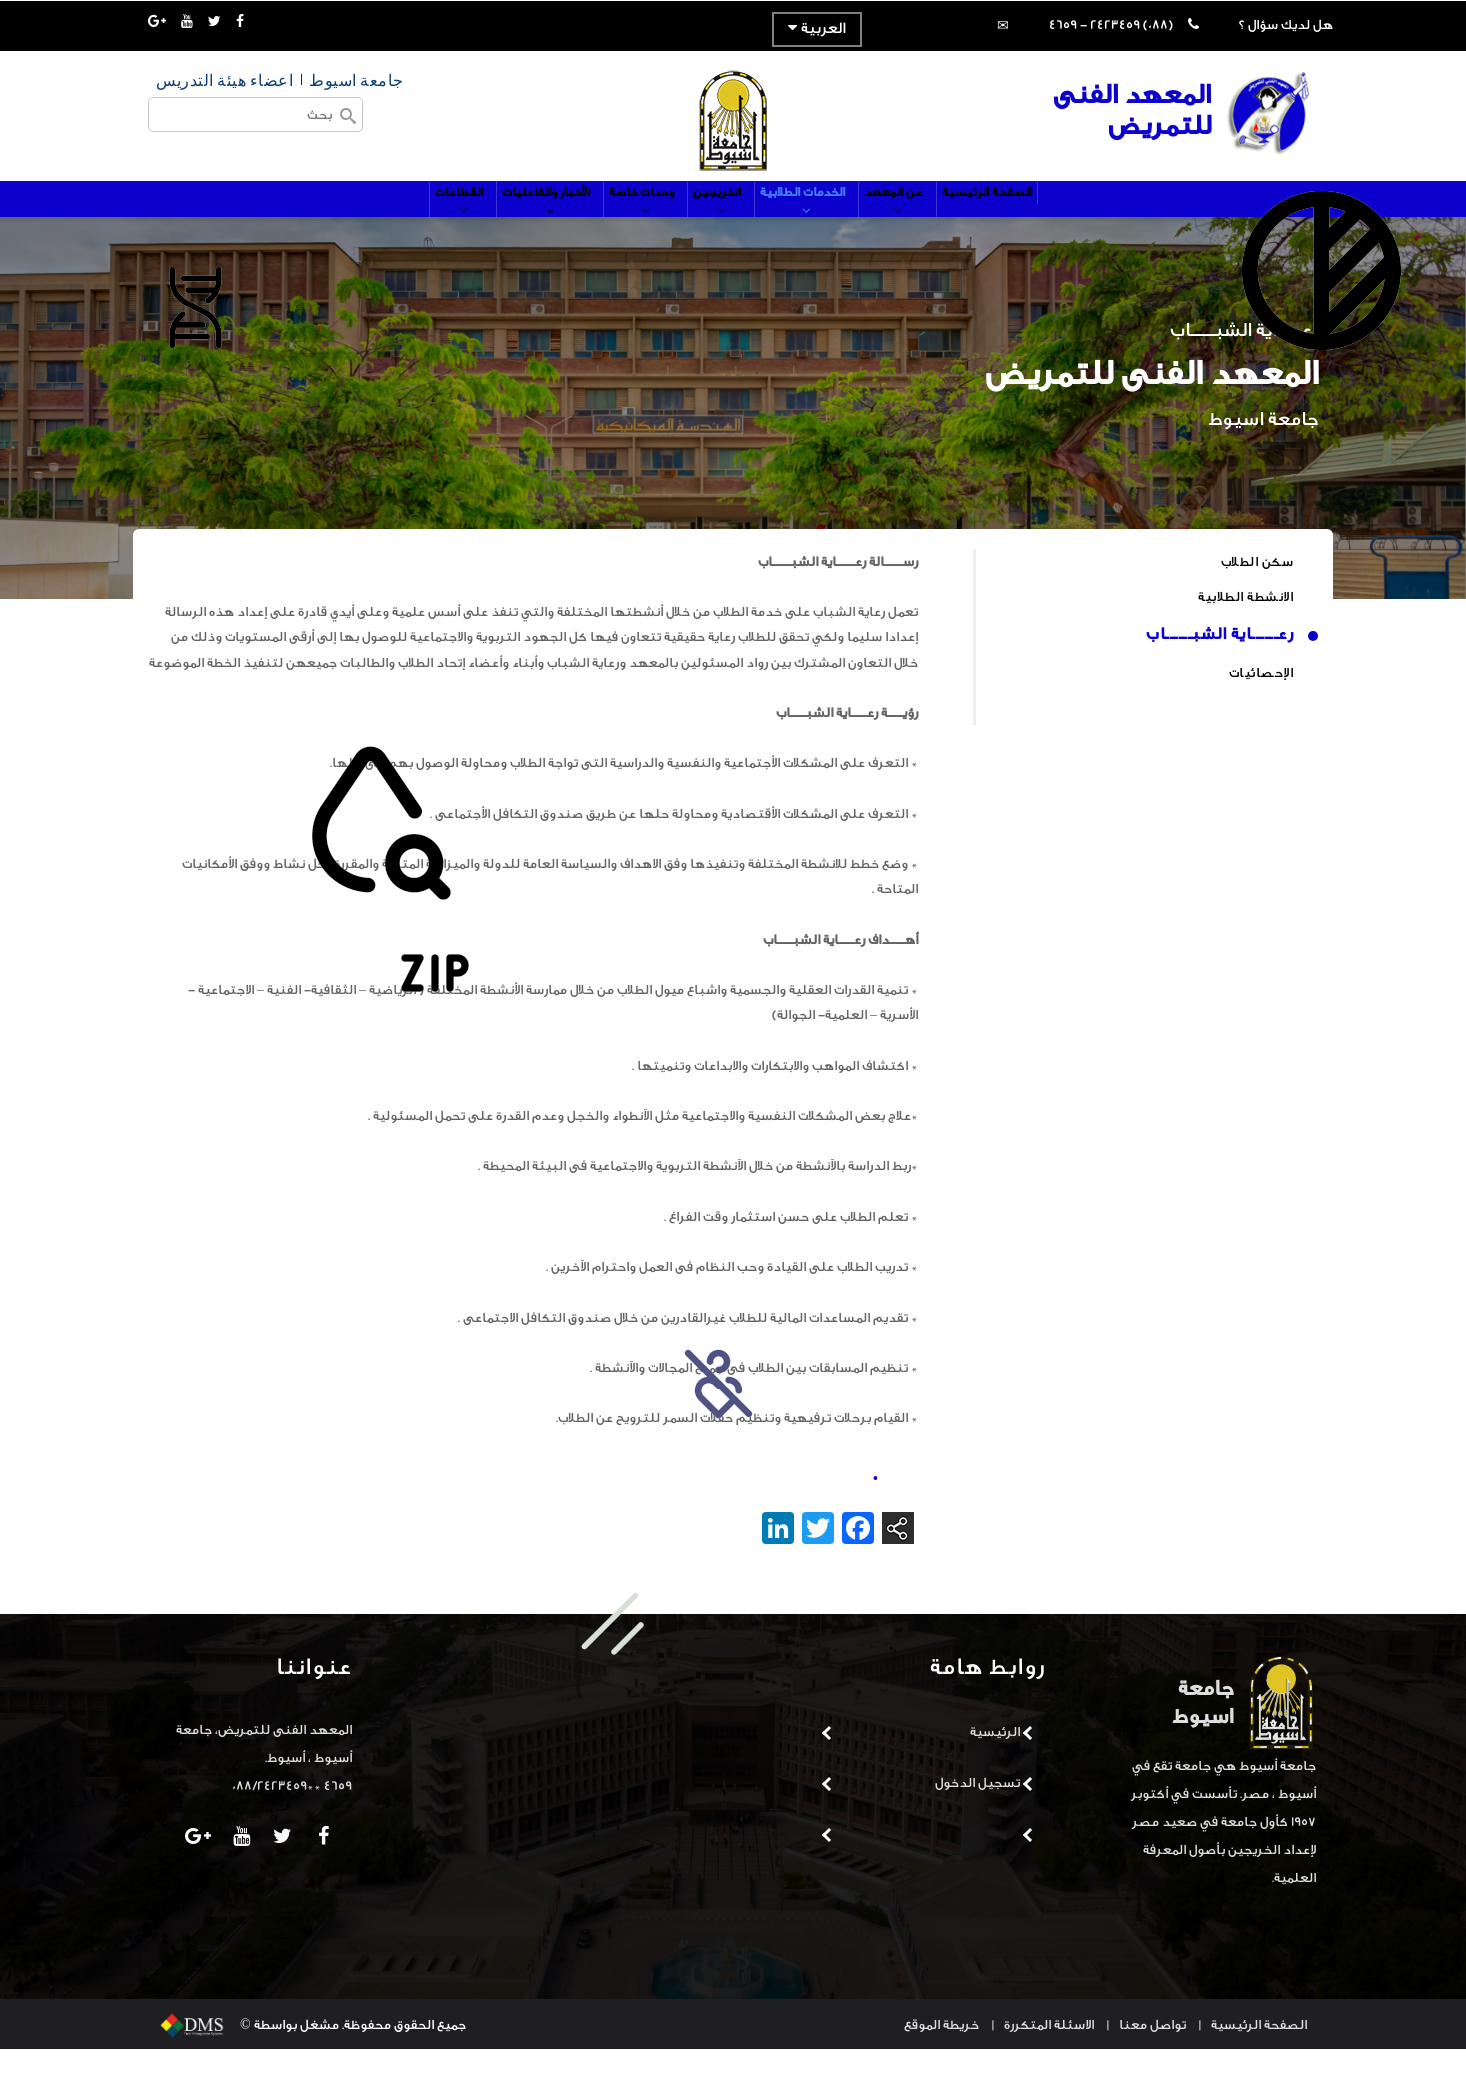  Describe the element at coordinates (370, 819) in the screenshot. I see `search water or liquid settings` at that location.